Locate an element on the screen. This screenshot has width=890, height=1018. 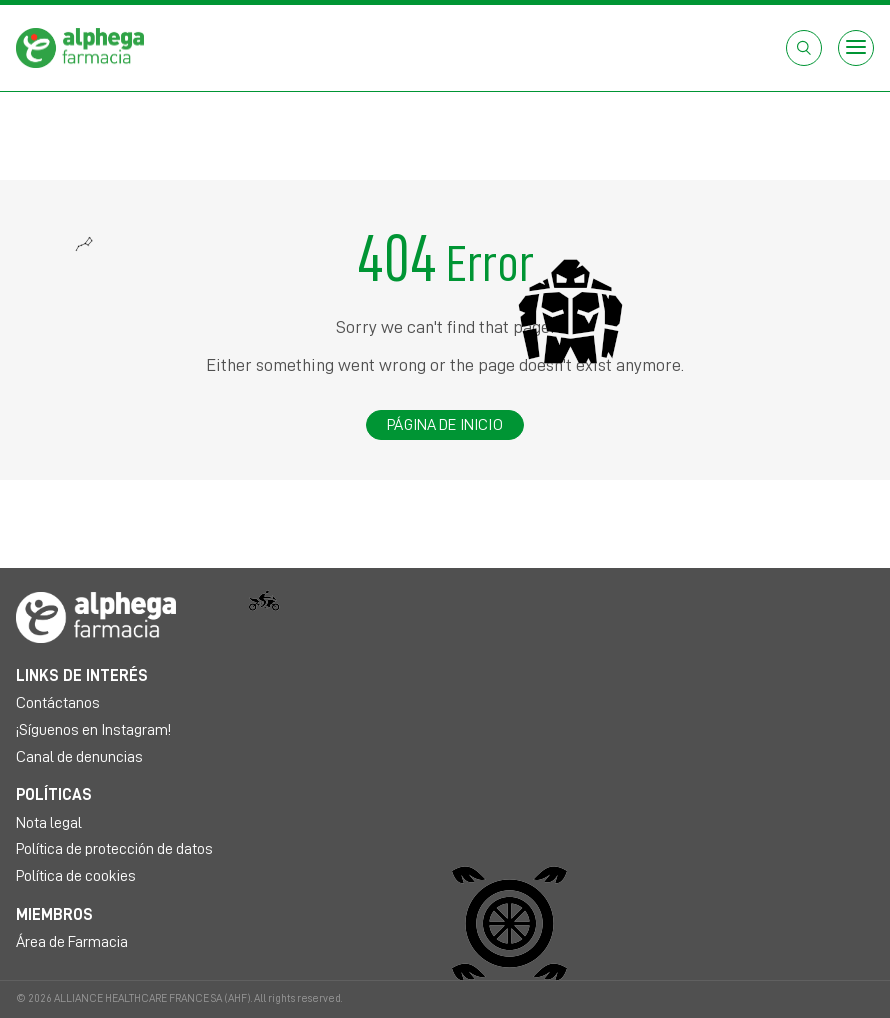
summon or deploy a rock golem unit is located at coordinates (570, 311).